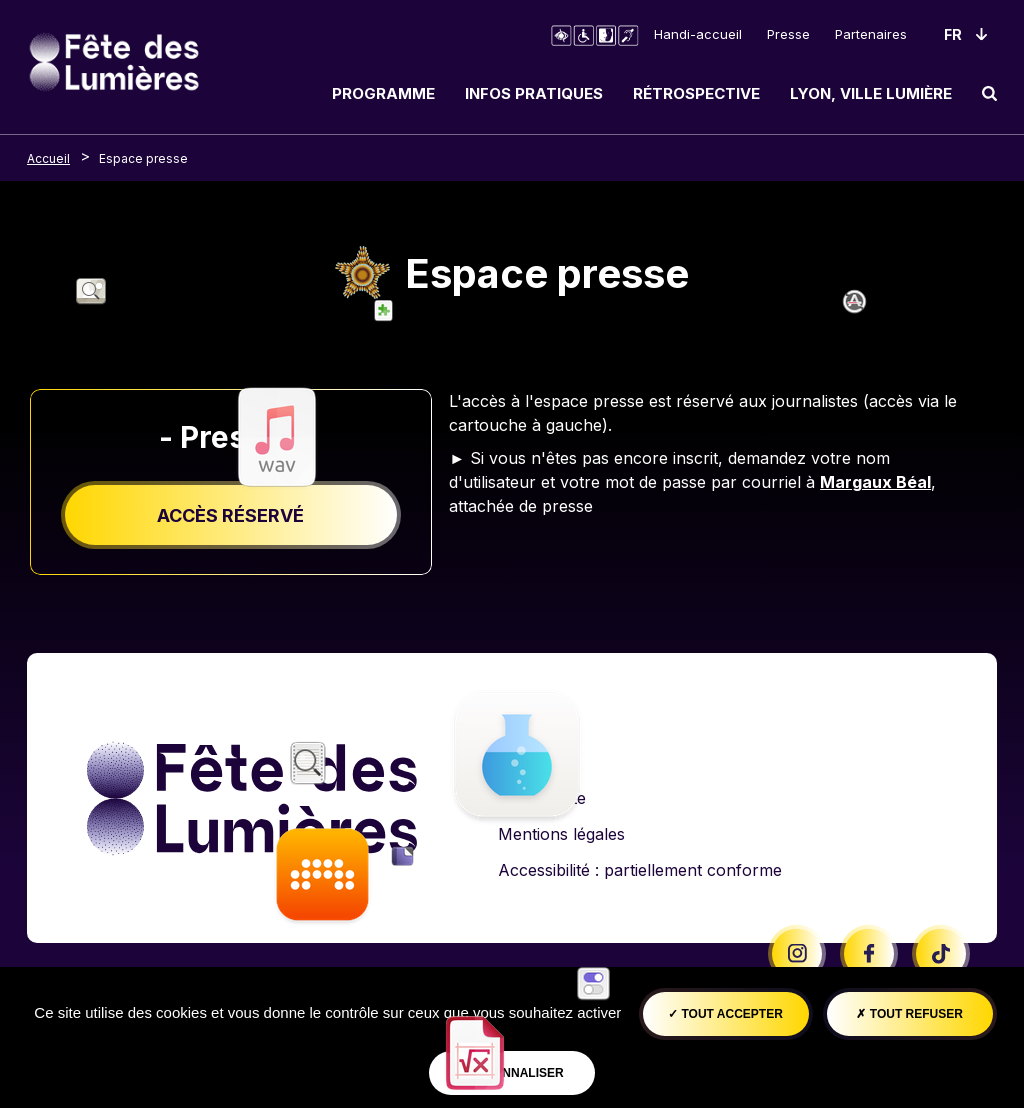  I want to click on open the image viewer application, so click(91, 291).